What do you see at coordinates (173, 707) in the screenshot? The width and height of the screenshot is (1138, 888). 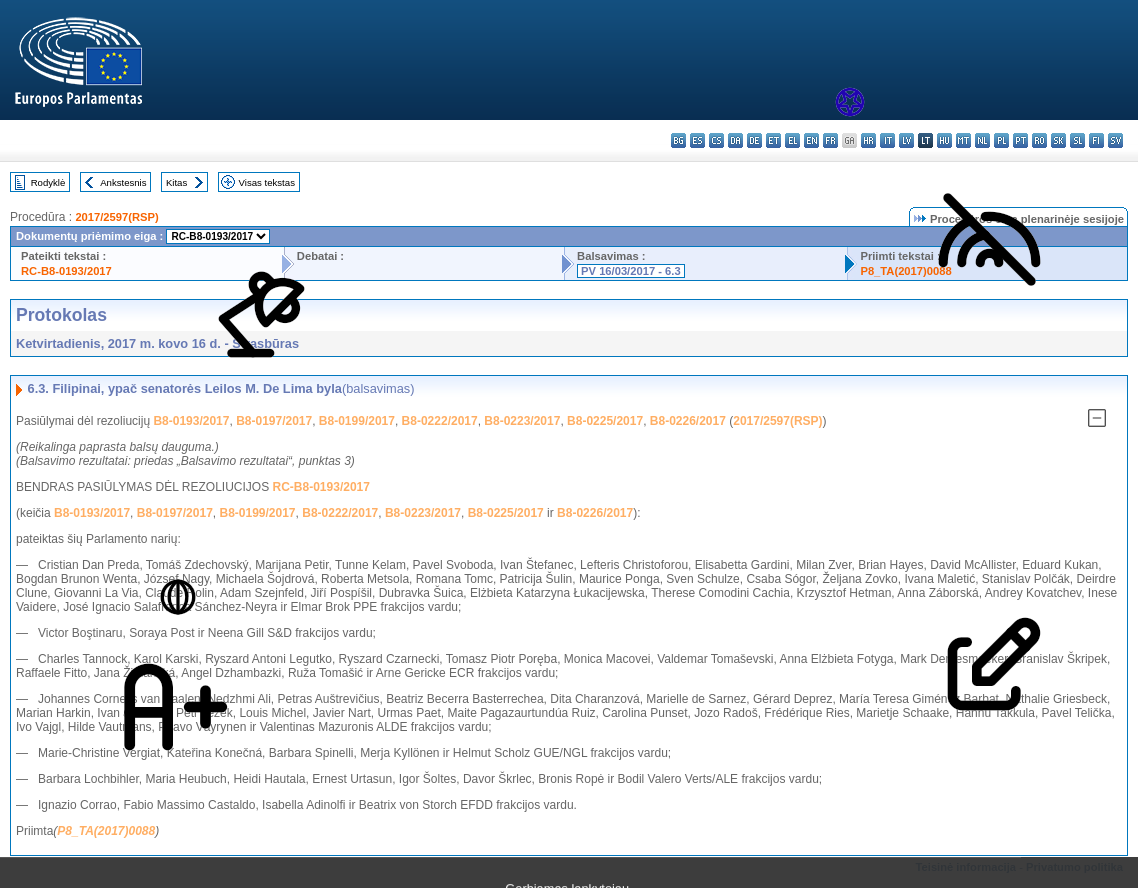 I see `increase text size` at bounding box center [173, 707].